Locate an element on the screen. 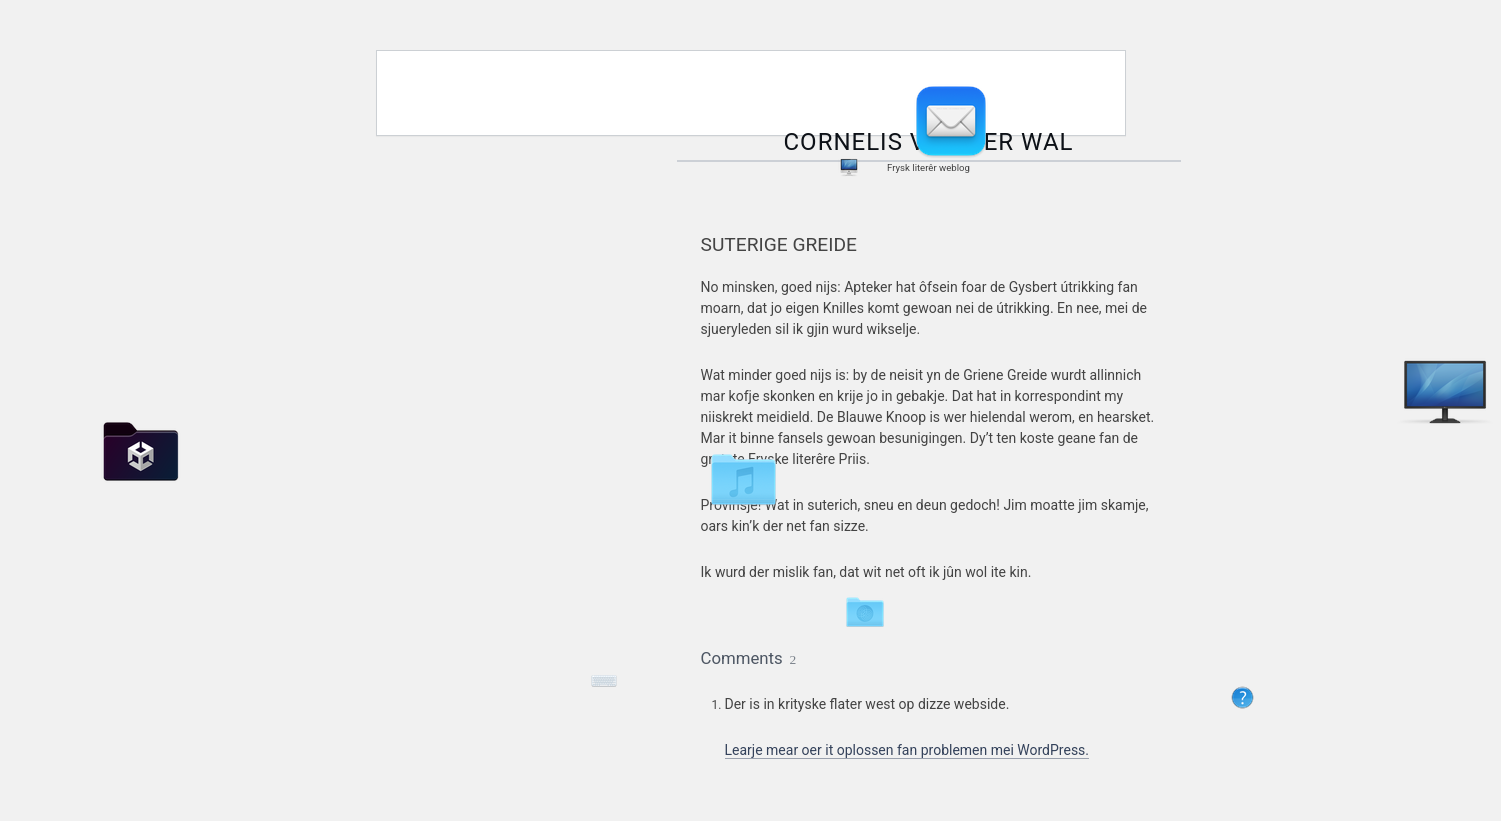 The width and height of the screenshot is (1501, 821). open your music folder is located at coordinates (743, 479).